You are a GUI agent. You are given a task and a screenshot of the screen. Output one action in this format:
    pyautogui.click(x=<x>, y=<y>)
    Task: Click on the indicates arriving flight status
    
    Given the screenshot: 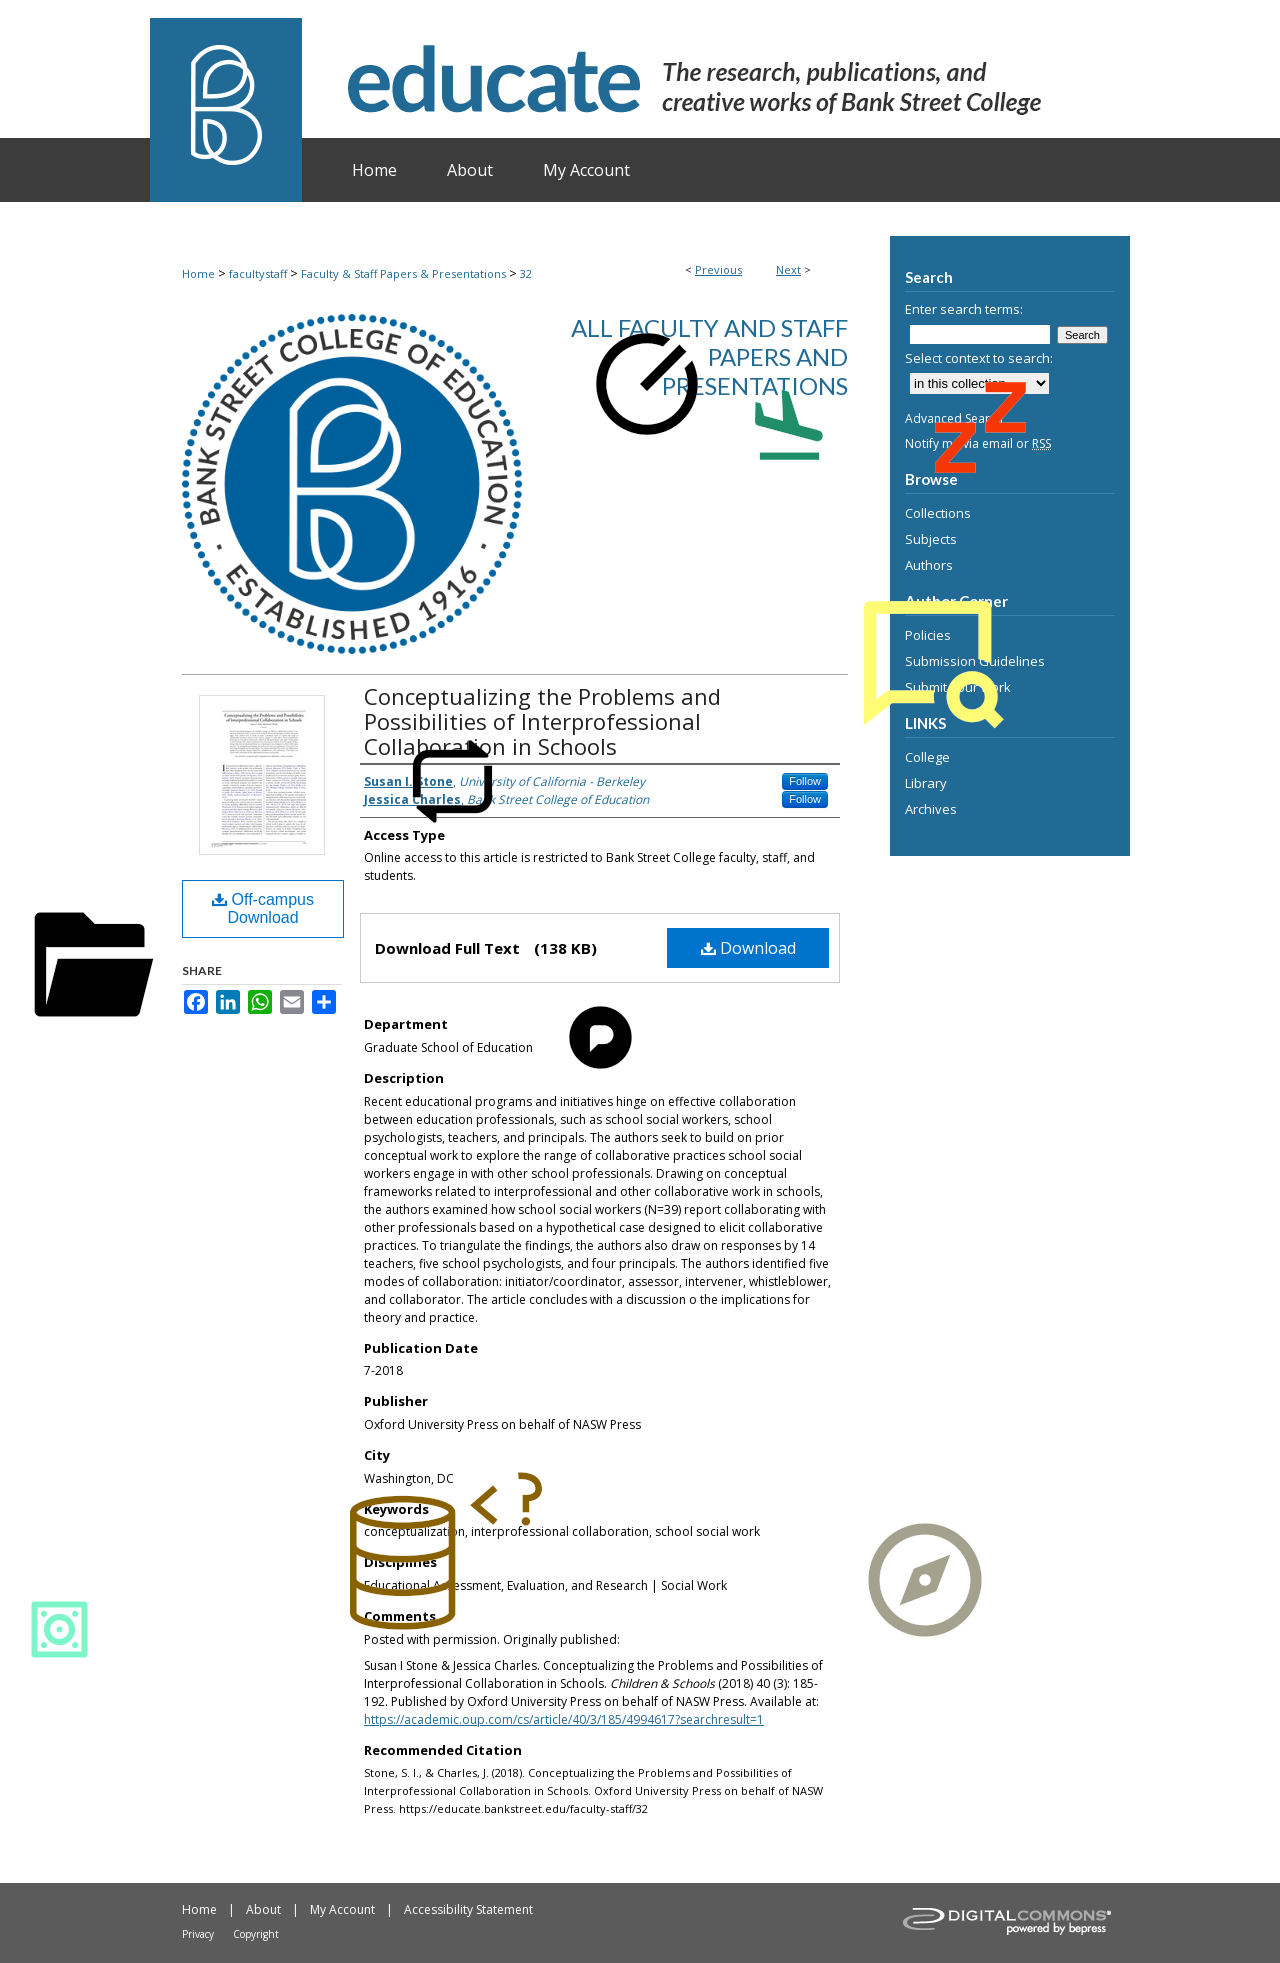 What is the action you would take?
    pyautogui.click(x=789, y=426)
    